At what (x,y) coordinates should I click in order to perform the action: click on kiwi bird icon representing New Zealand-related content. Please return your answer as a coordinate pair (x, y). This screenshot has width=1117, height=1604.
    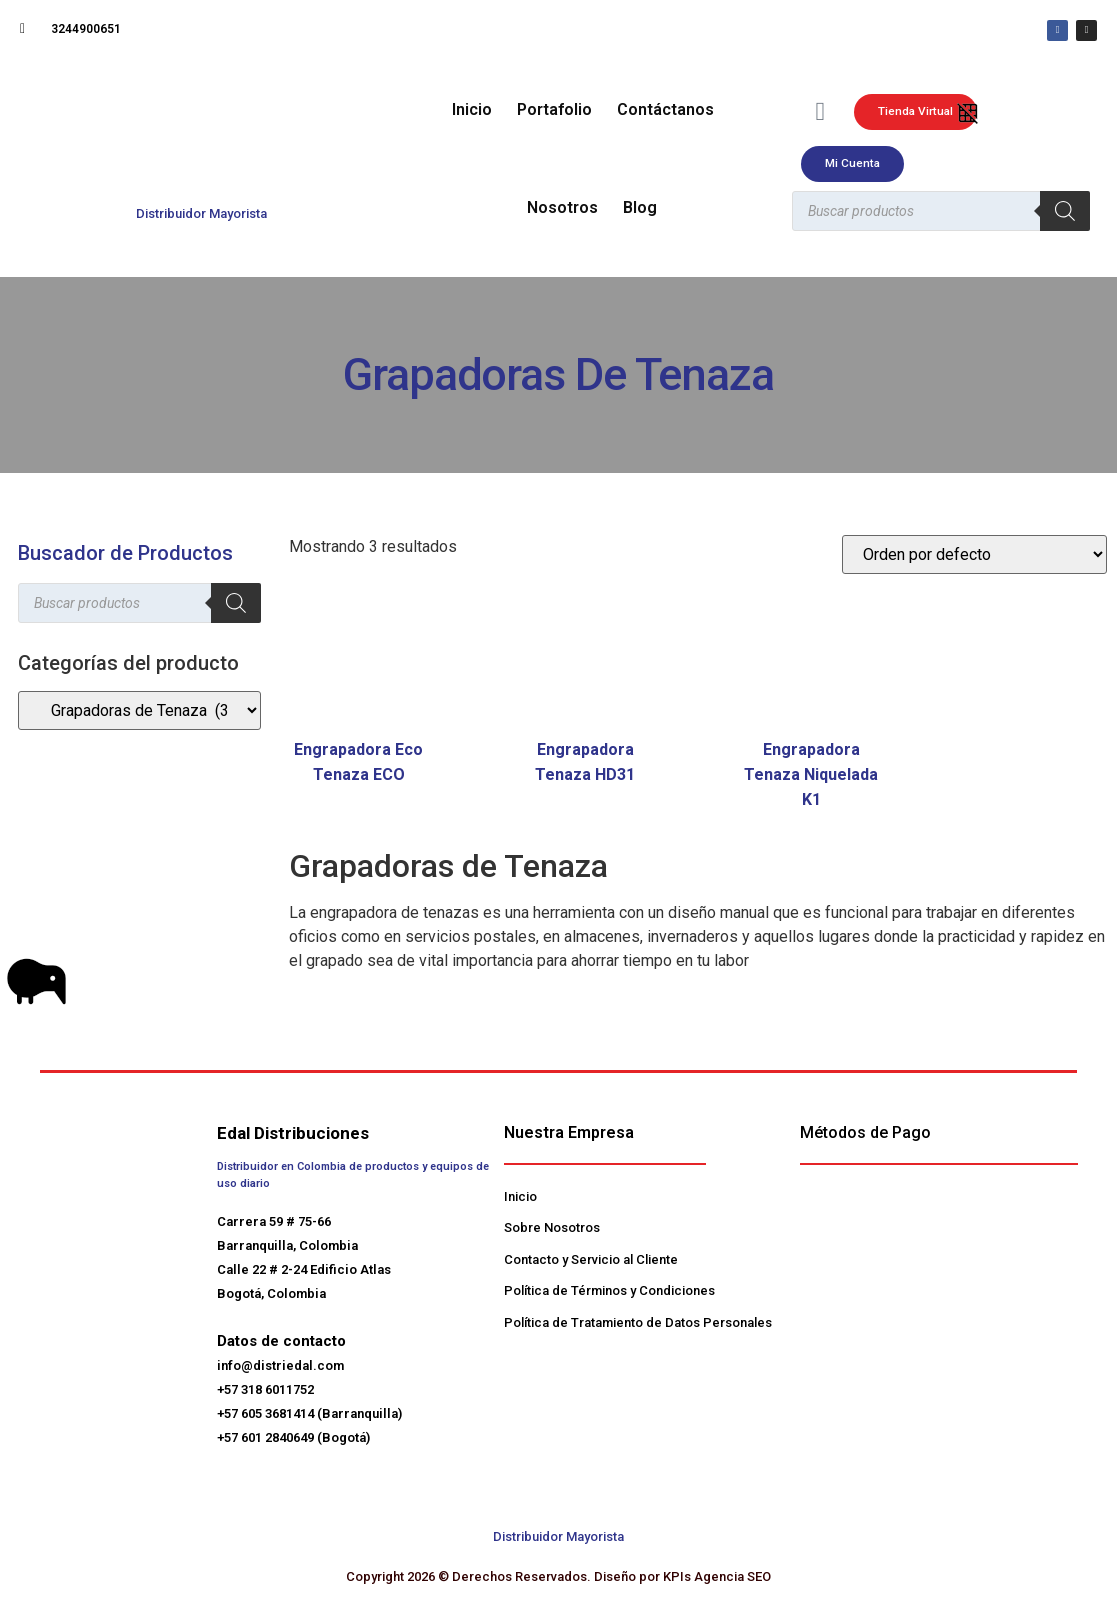
    Looking at the image, I should click on (36, 981).